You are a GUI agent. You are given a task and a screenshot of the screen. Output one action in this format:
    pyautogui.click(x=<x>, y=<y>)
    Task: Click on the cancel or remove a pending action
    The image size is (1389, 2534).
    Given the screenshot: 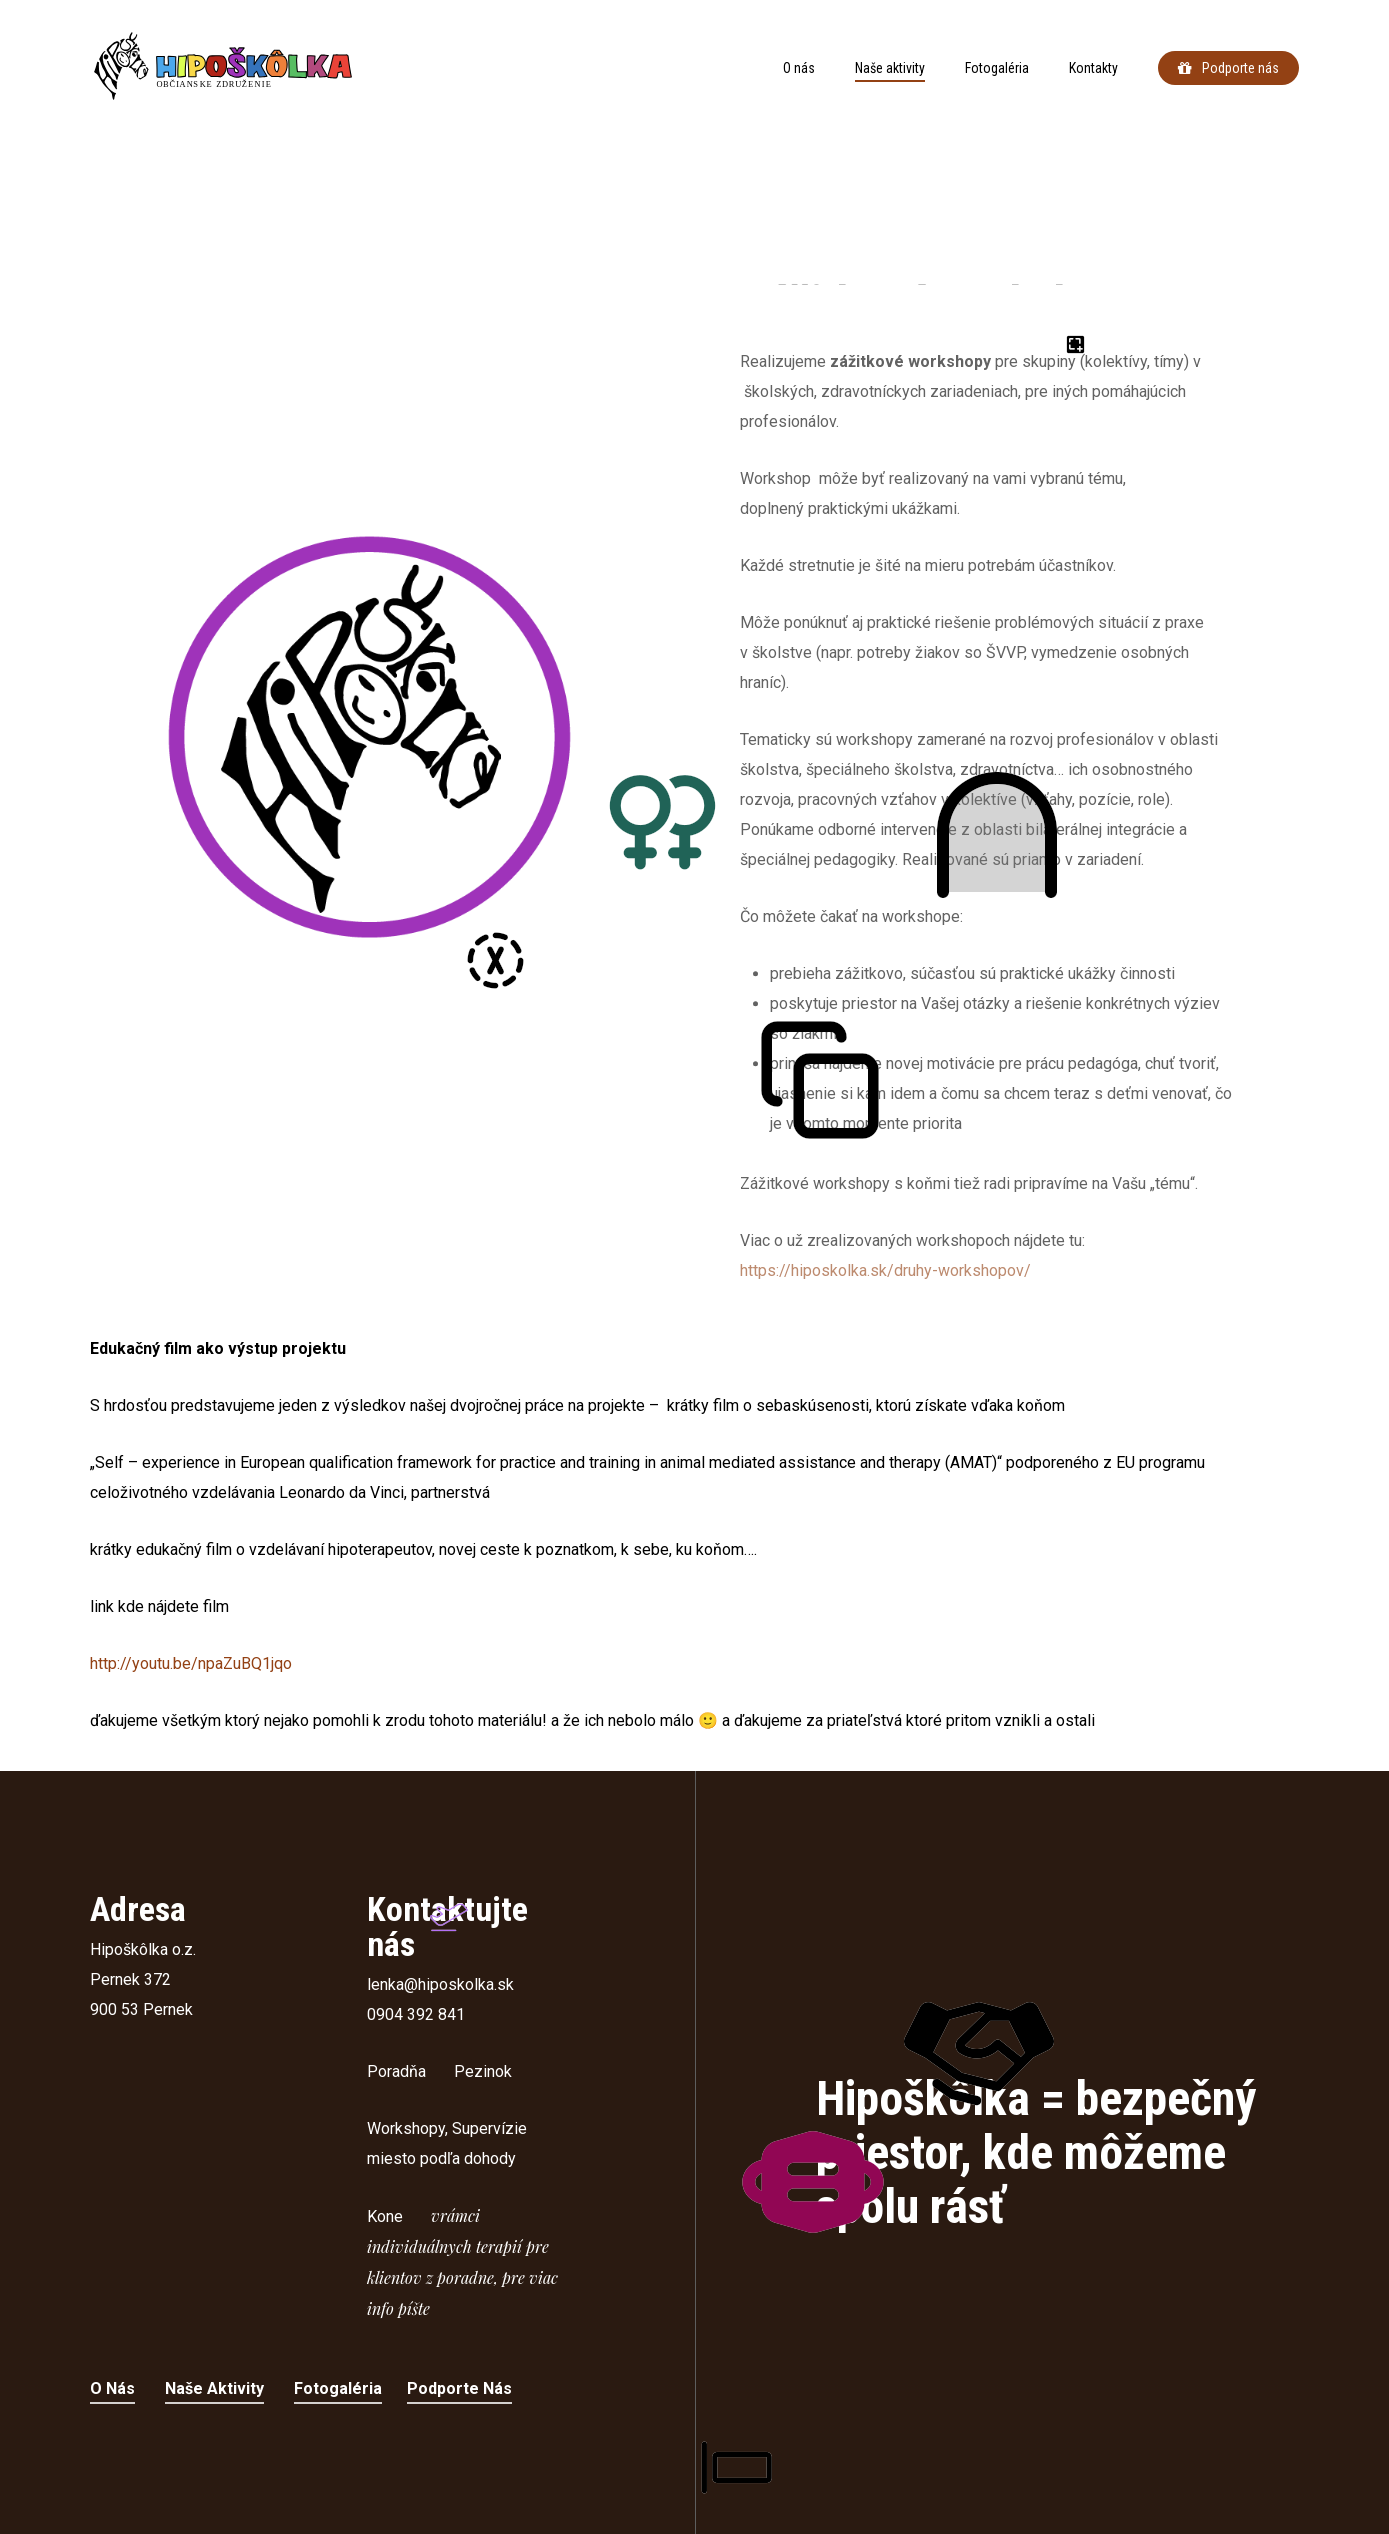 What is the action you would take?
    pyautogui.click(x=495, y=960)
    